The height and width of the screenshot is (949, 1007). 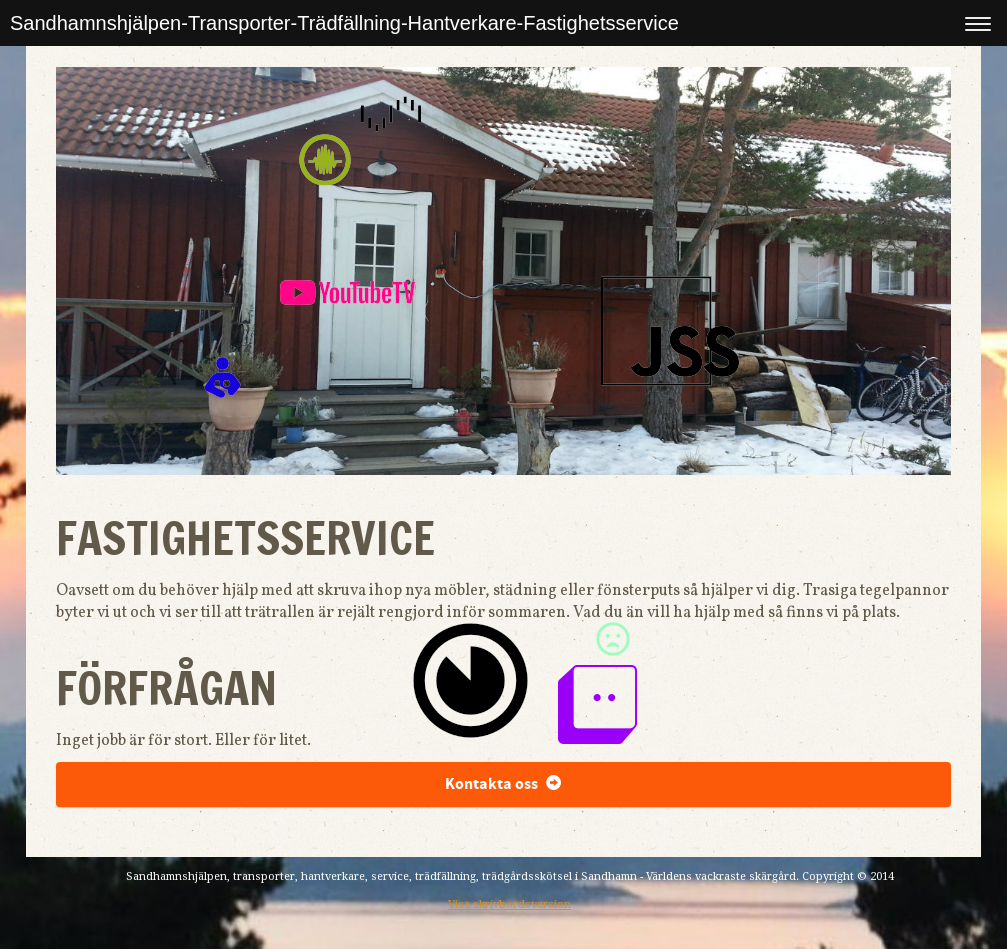 What do you see at coordinates (470, 680) in the screenshot?
I see `indicates task progress at approximately 70% complete` at bounding box center [470, 680].